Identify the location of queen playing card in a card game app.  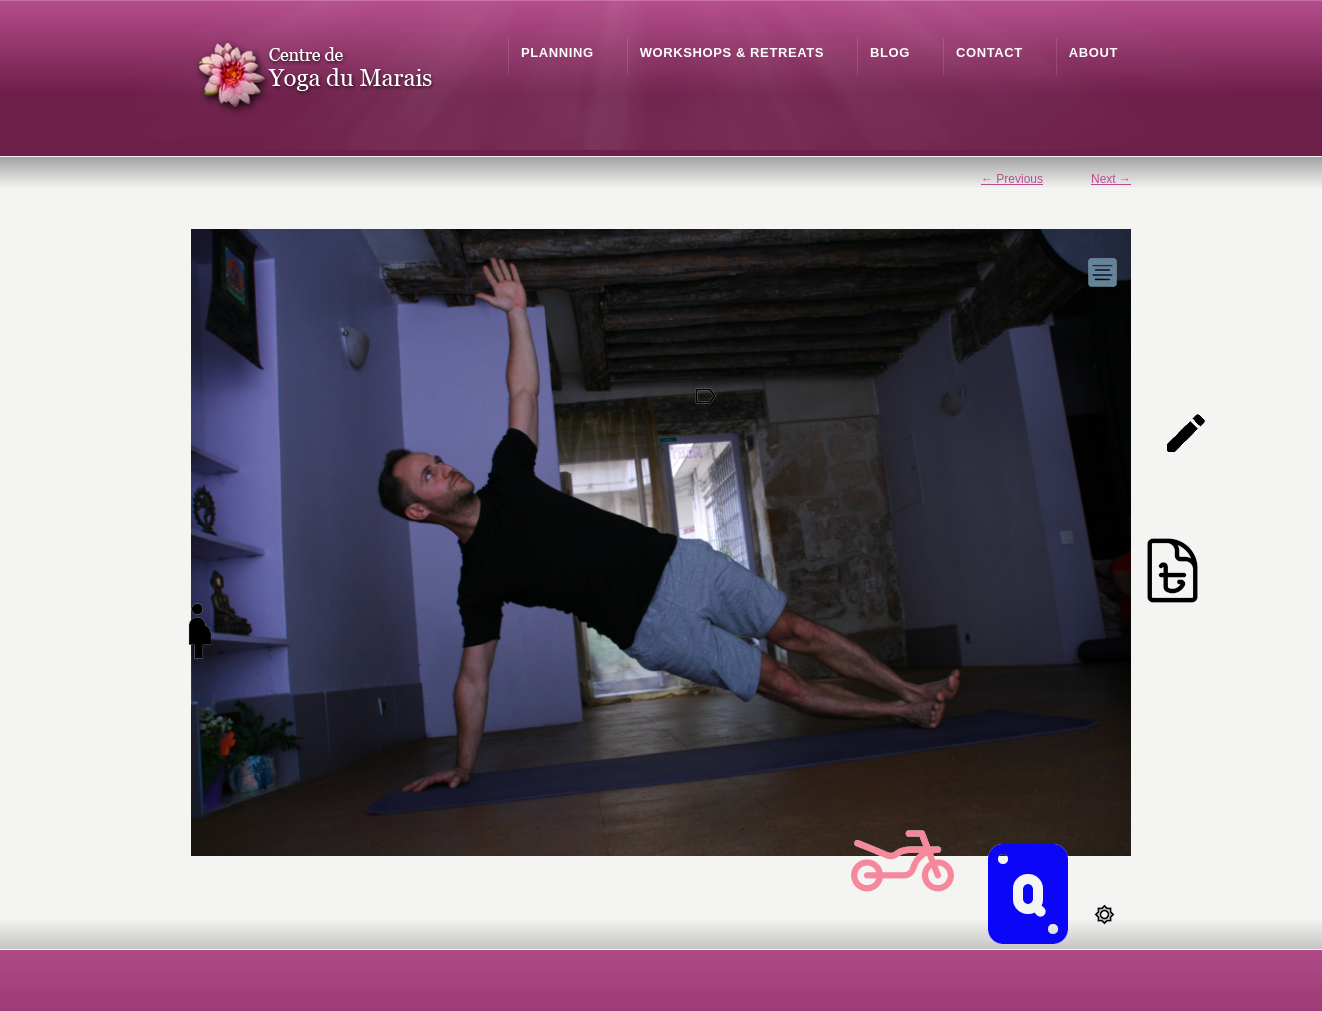
(1028, 894).